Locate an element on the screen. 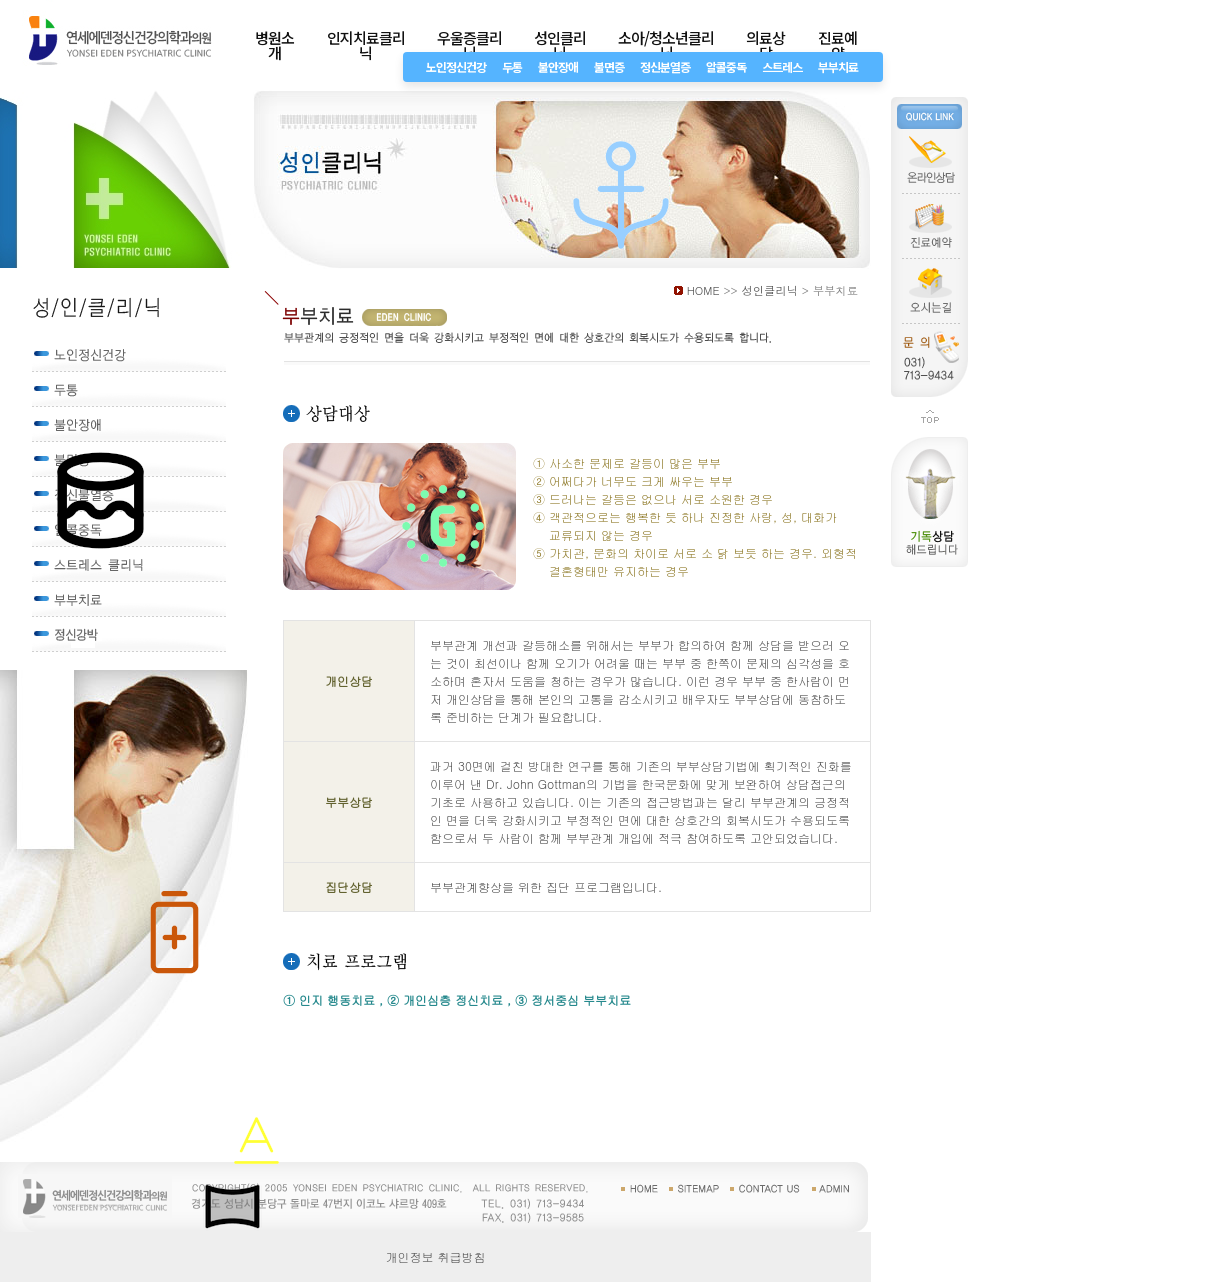 This screenshot has width=1214, height=1282. switch to panorama photo mode is located at coordinates (232, 1206).